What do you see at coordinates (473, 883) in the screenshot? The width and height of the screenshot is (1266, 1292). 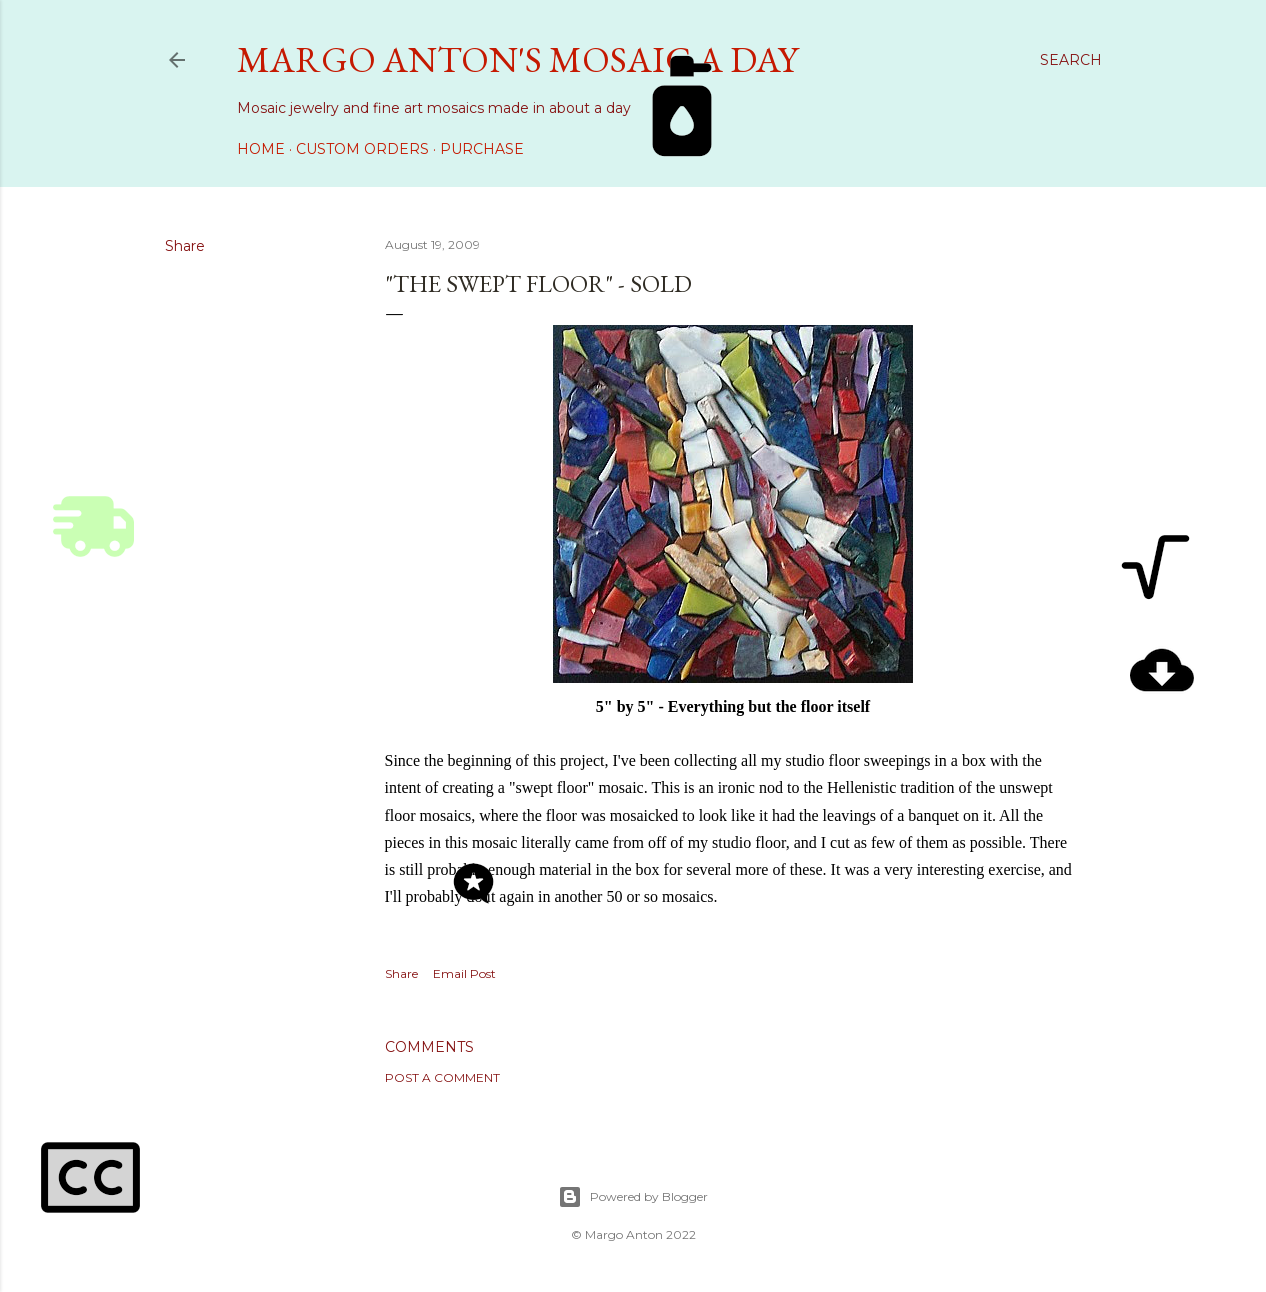 I see `micro.blog social platform logo` at bounding box center [473, 883].